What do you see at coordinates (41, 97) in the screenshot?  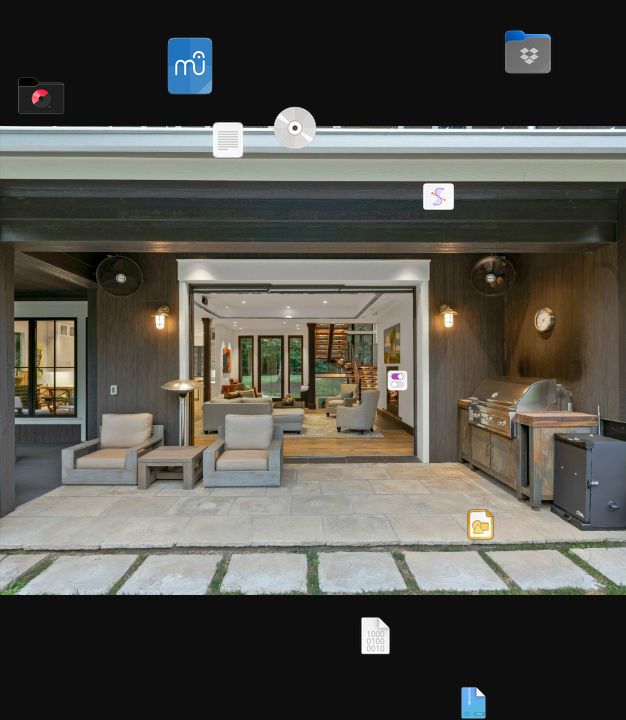 I see `folder containing wondershare dvd creator project files` at bounding box center [41, 97].